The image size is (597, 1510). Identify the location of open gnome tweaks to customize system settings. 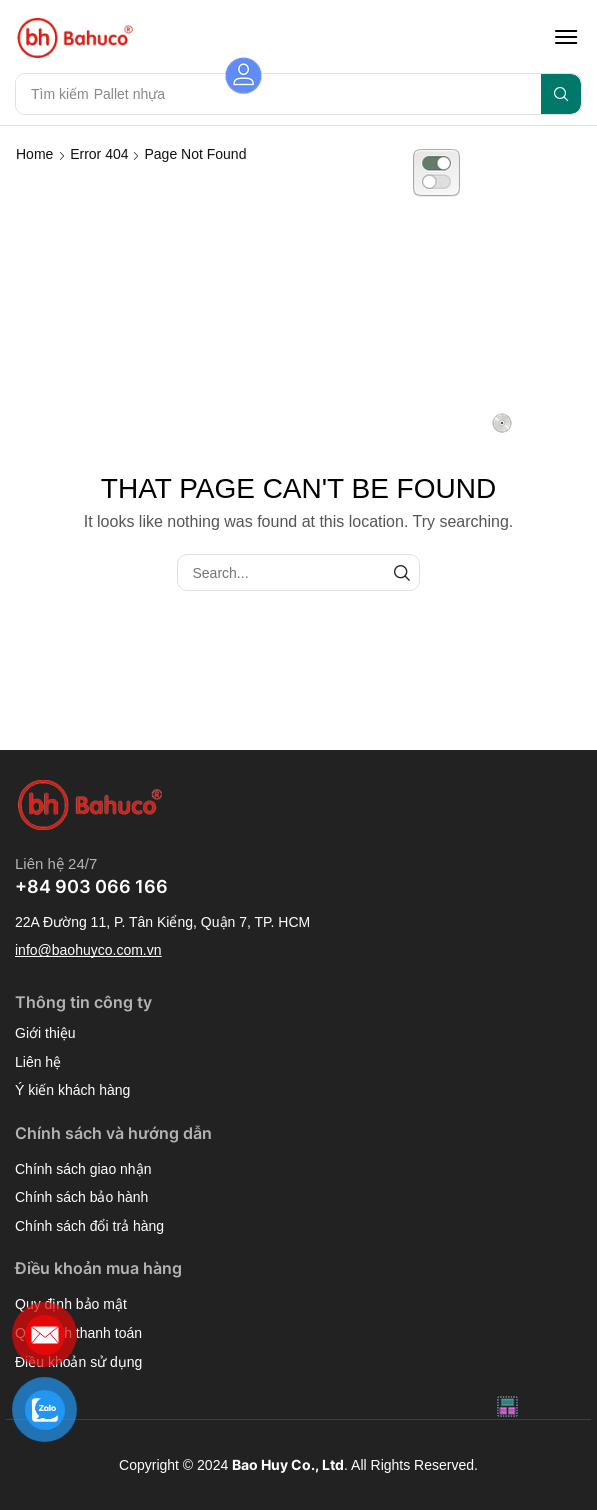
(436, 172).